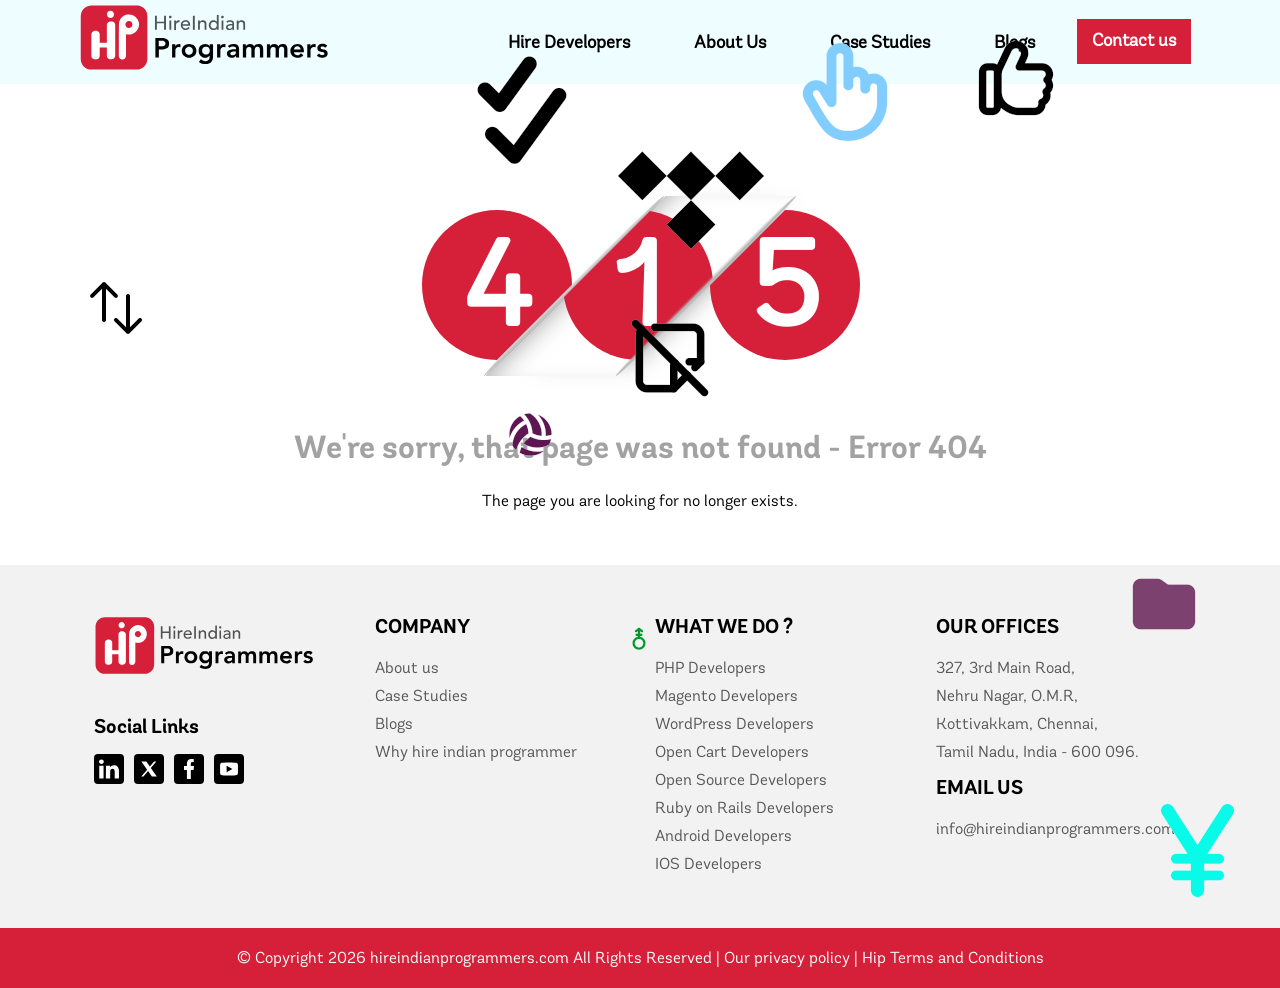 The height and width of the screenshot is (988, 1280). I want to click on open tidal music streaming app, so click(691, 199).